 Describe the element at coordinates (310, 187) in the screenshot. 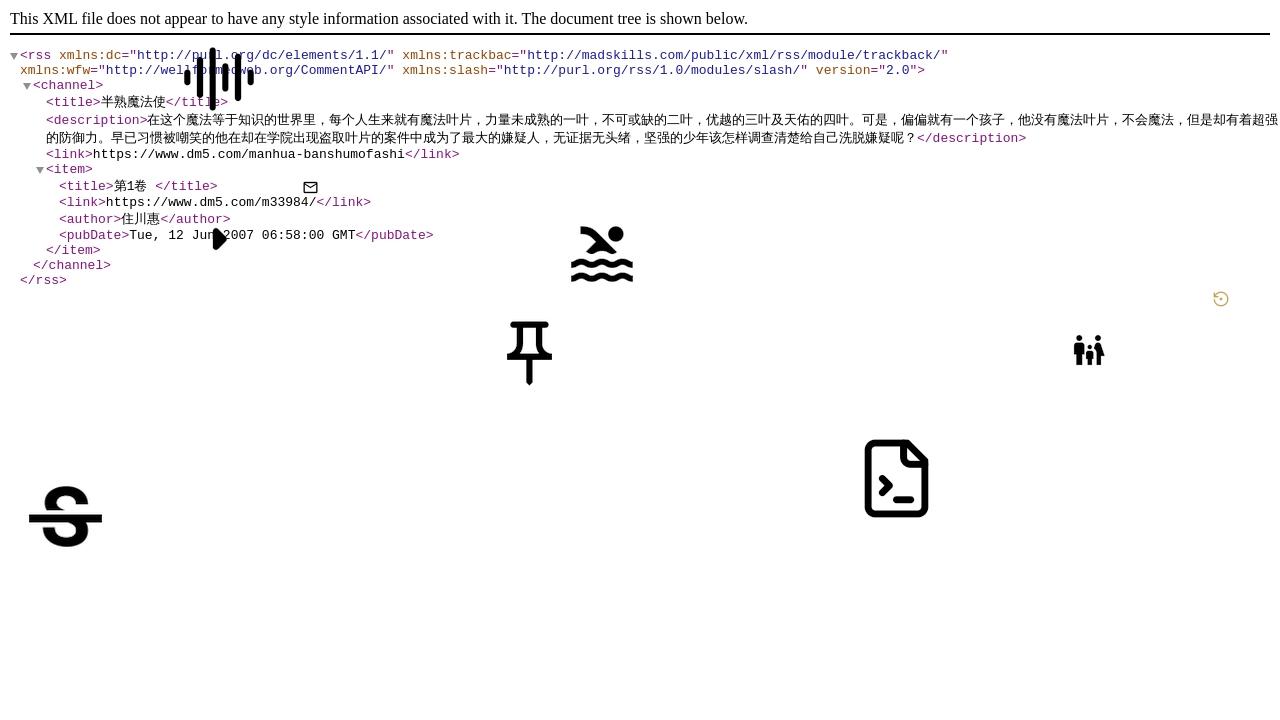

I see `open your email inbox` at that location.